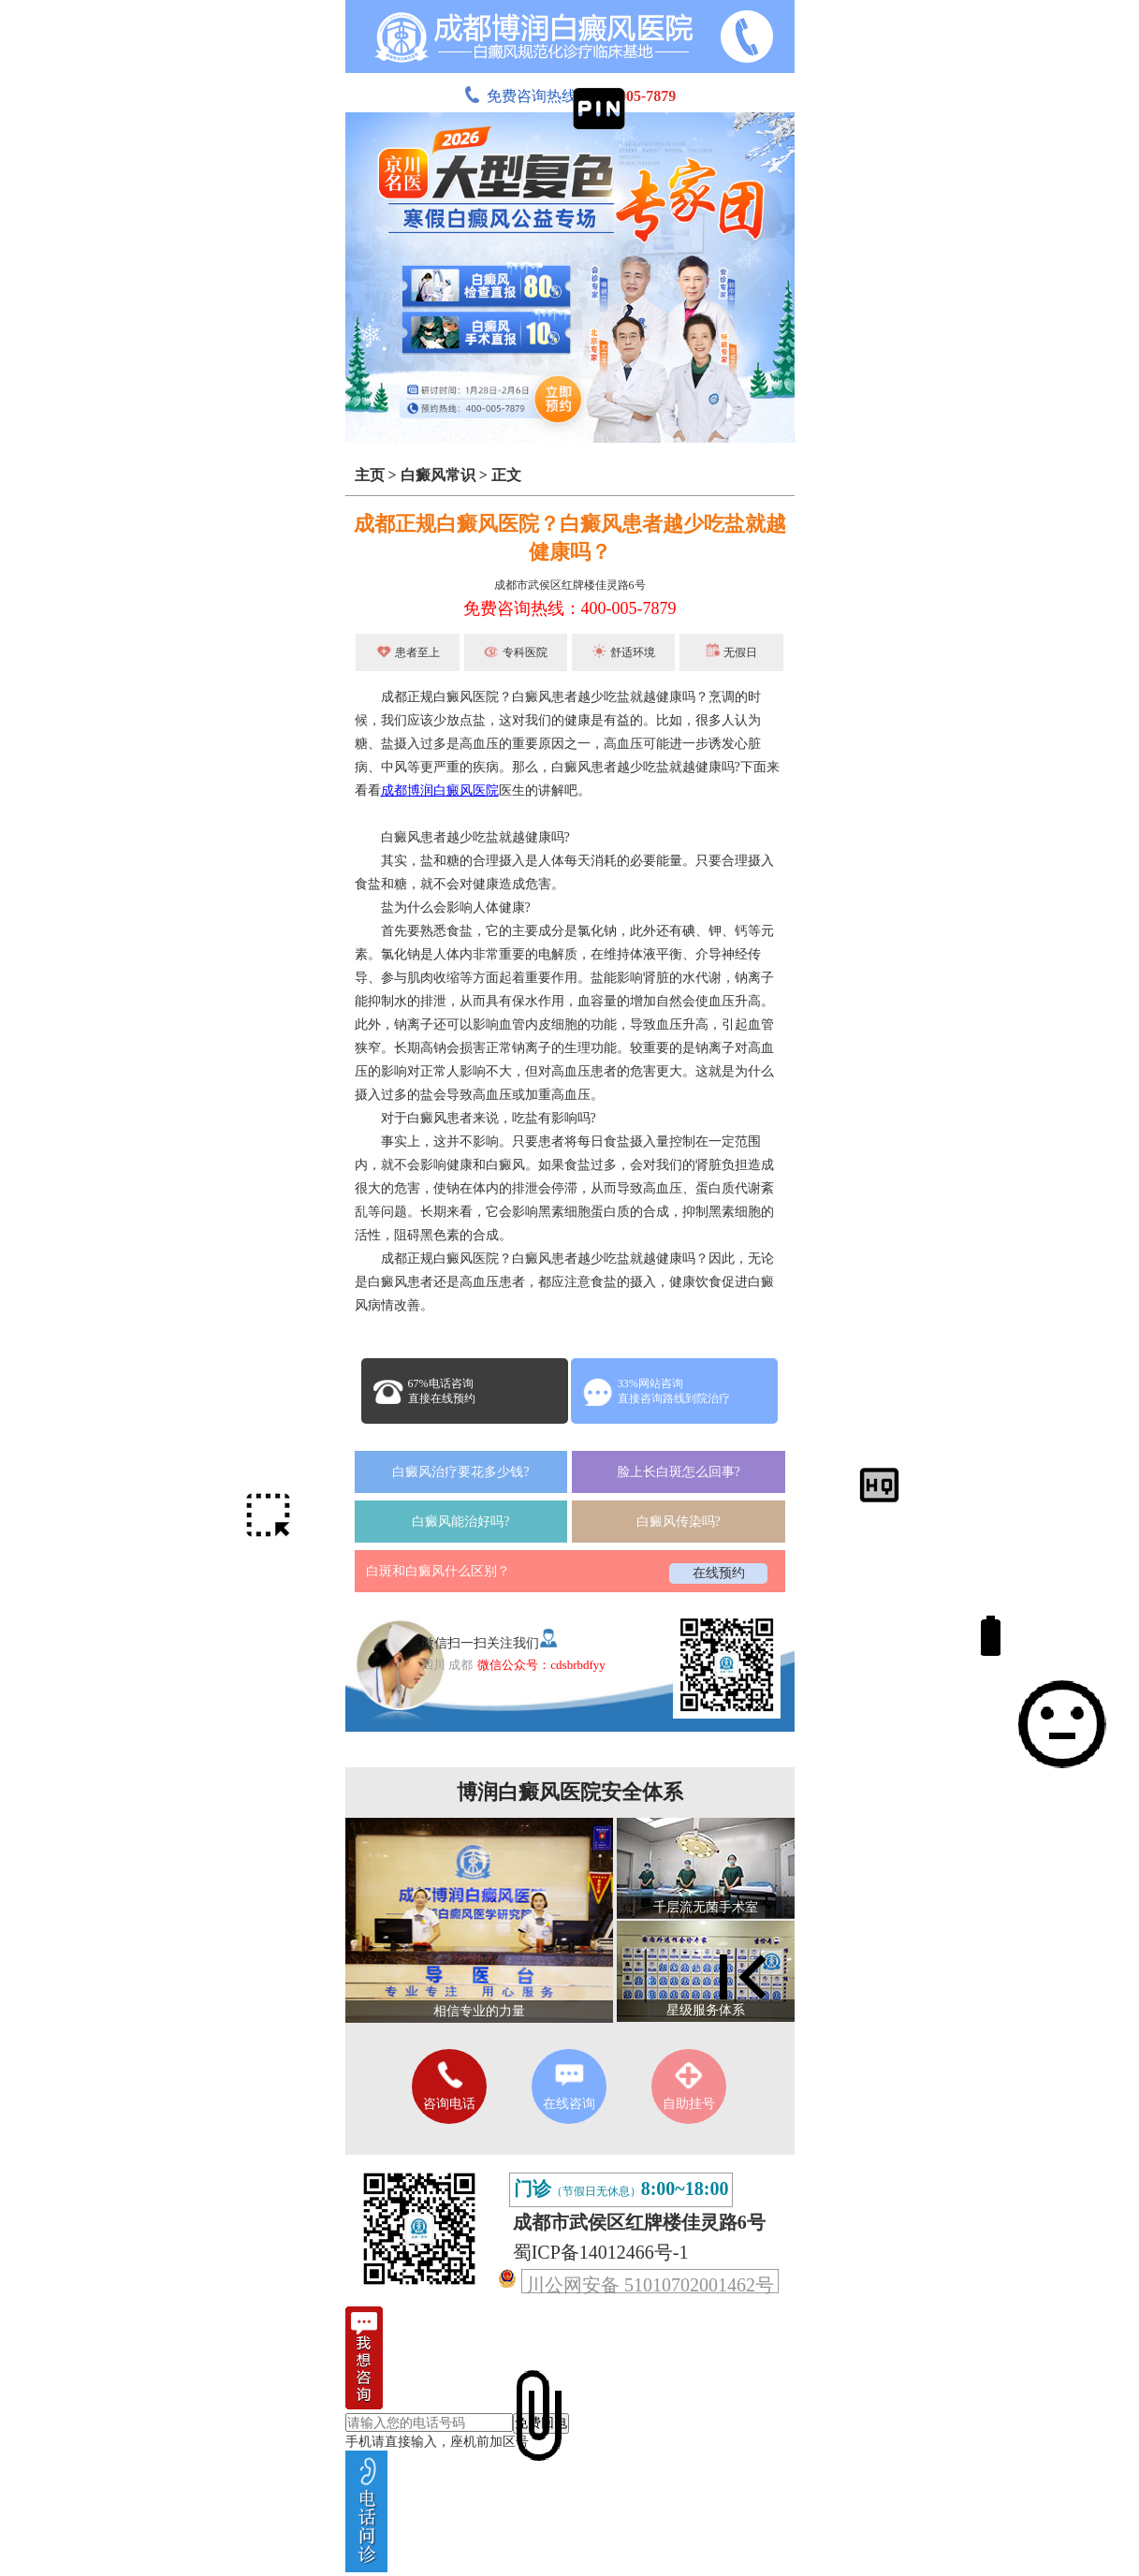 The height and width of the screenshot is (2576, 1139). I want to click on indicates current battery level, so click(990, 1635).